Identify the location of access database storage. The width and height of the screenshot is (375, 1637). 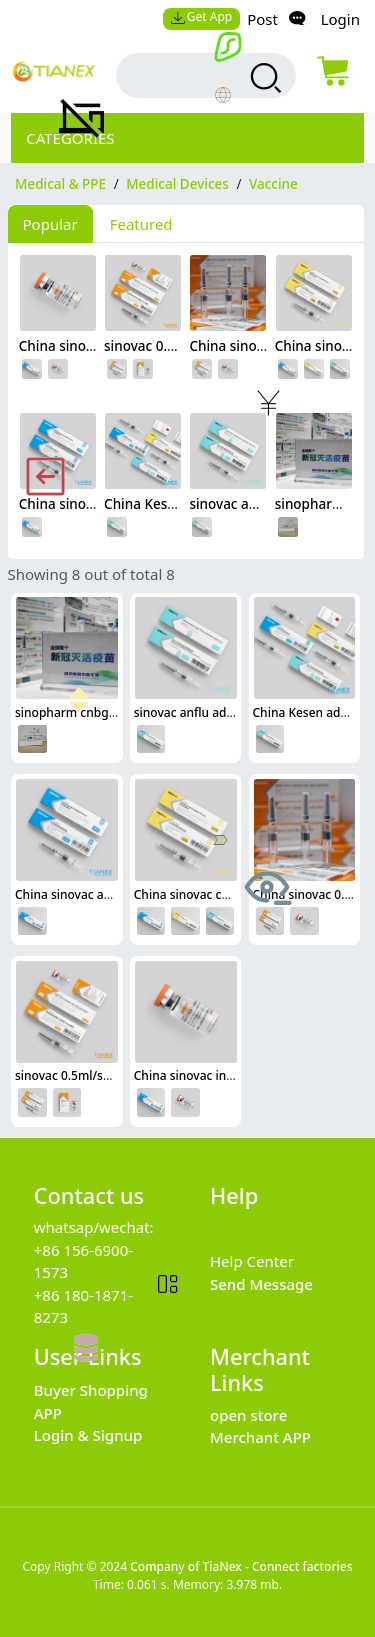
(86, 1348).